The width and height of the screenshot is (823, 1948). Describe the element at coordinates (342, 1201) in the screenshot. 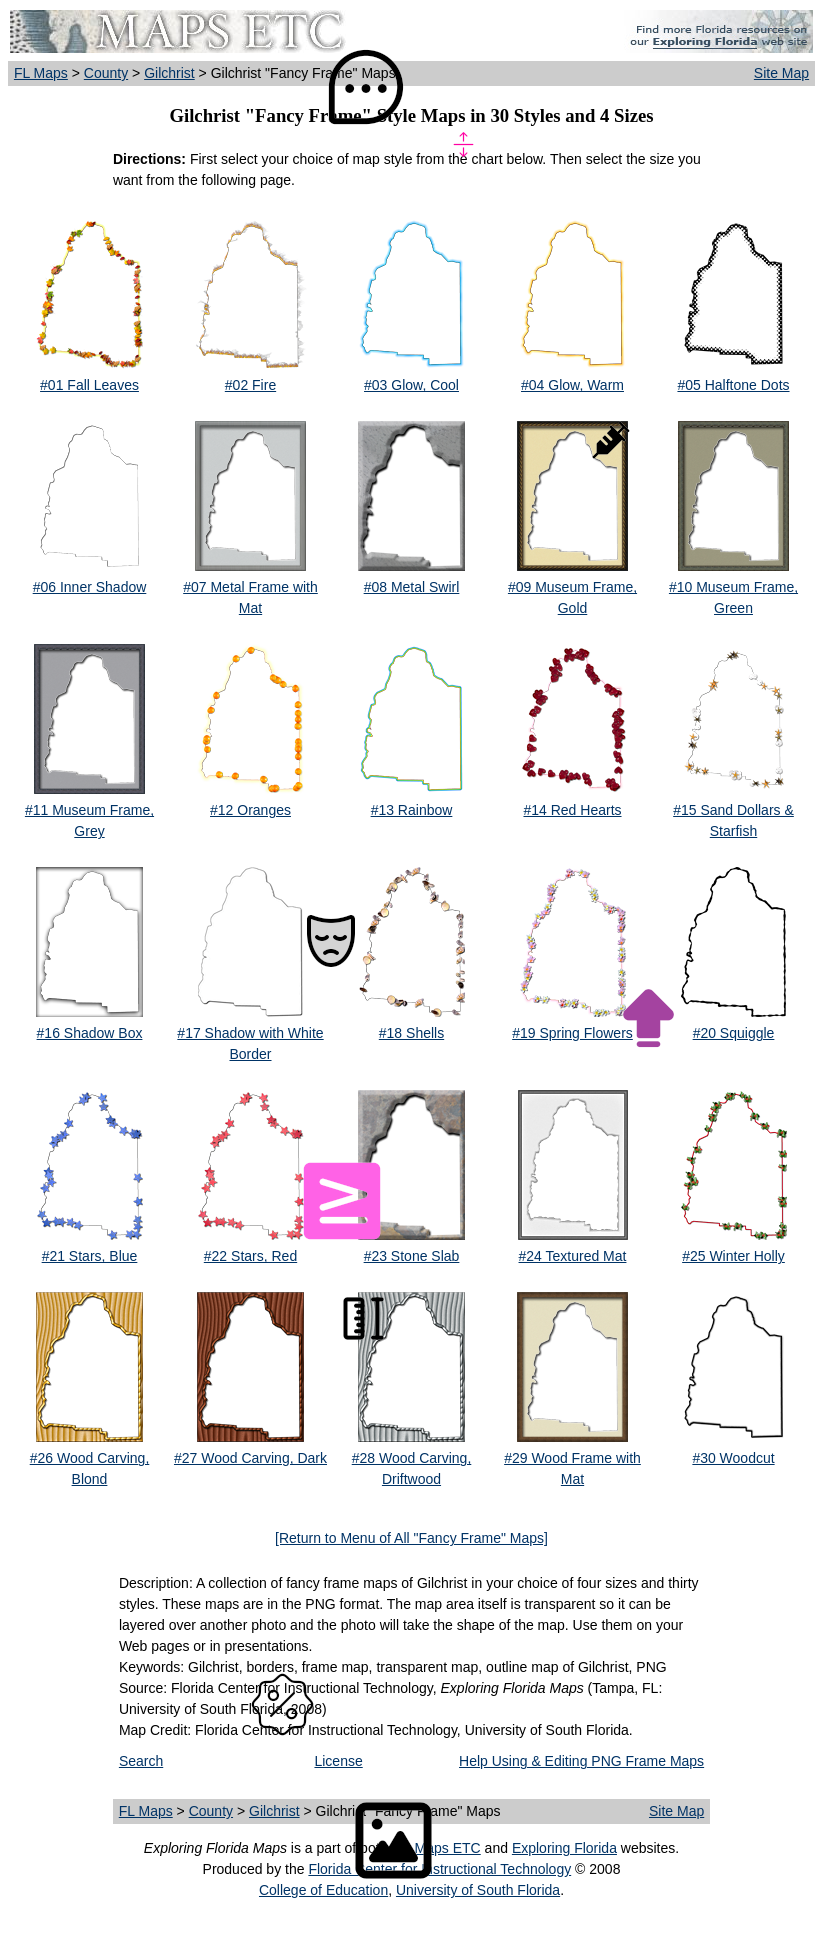

I see `greater than or equal to mathematical operator` at that location.